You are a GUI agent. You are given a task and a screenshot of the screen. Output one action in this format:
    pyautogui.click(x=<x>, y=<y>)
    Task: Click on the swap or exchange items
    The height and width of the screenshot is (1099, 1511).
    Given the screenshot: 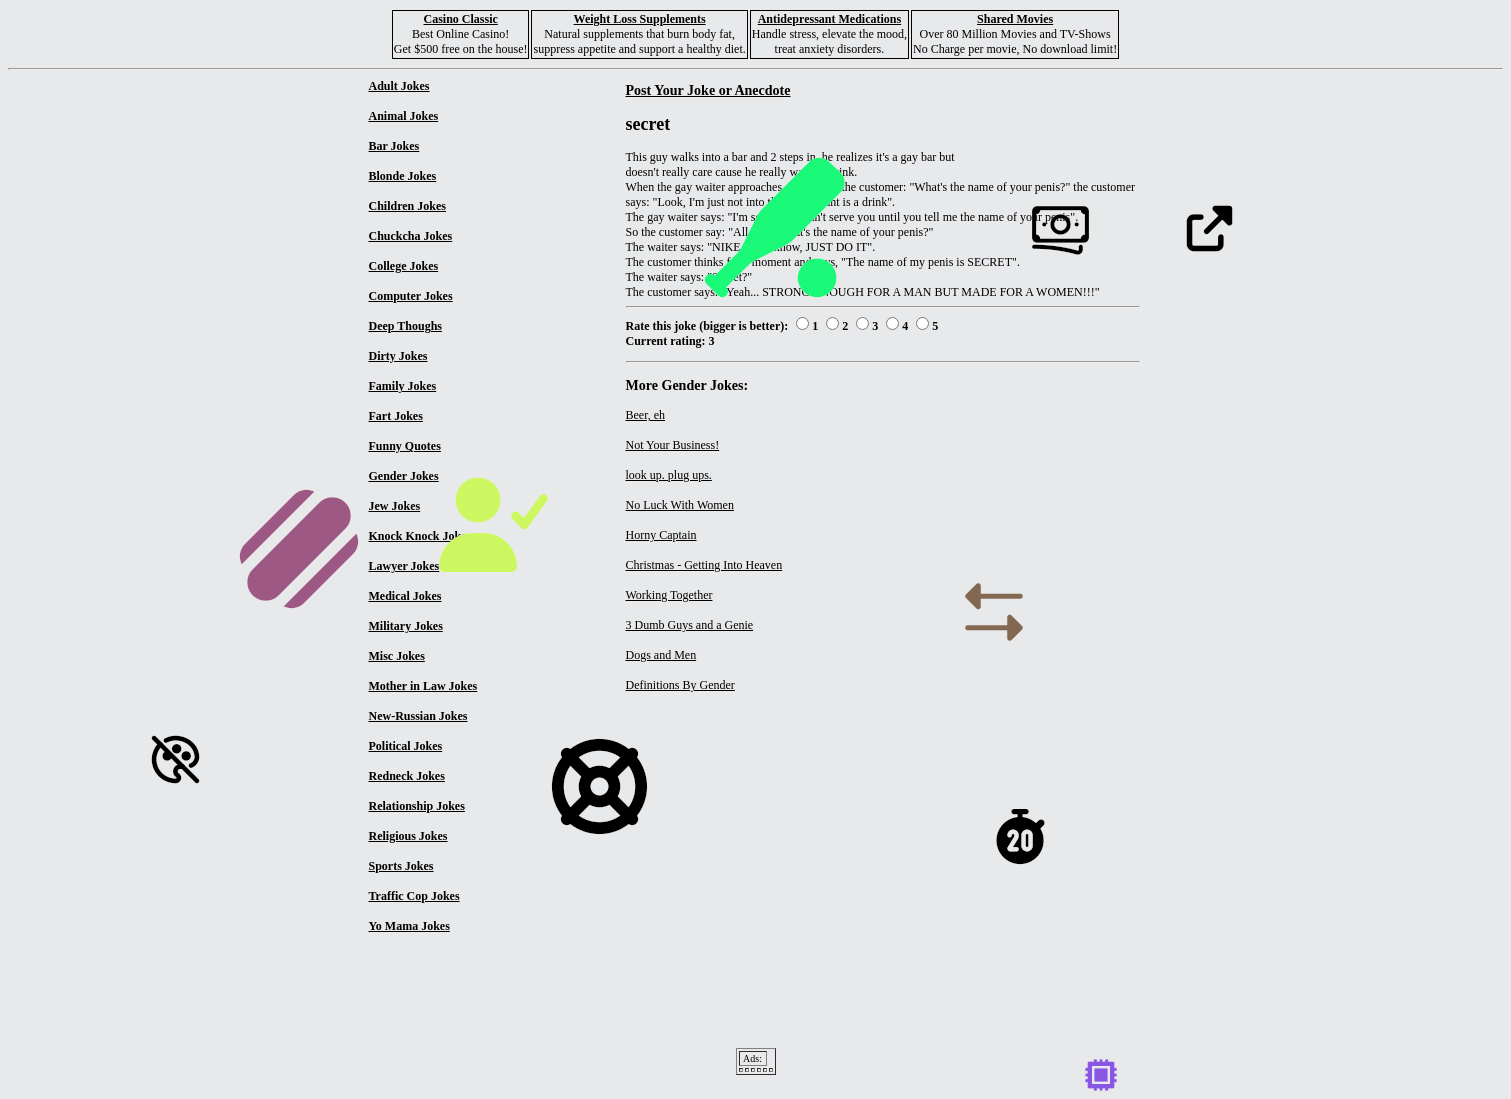 What is the action you would take?
    pyautogui.click(x=994, y=612)
    